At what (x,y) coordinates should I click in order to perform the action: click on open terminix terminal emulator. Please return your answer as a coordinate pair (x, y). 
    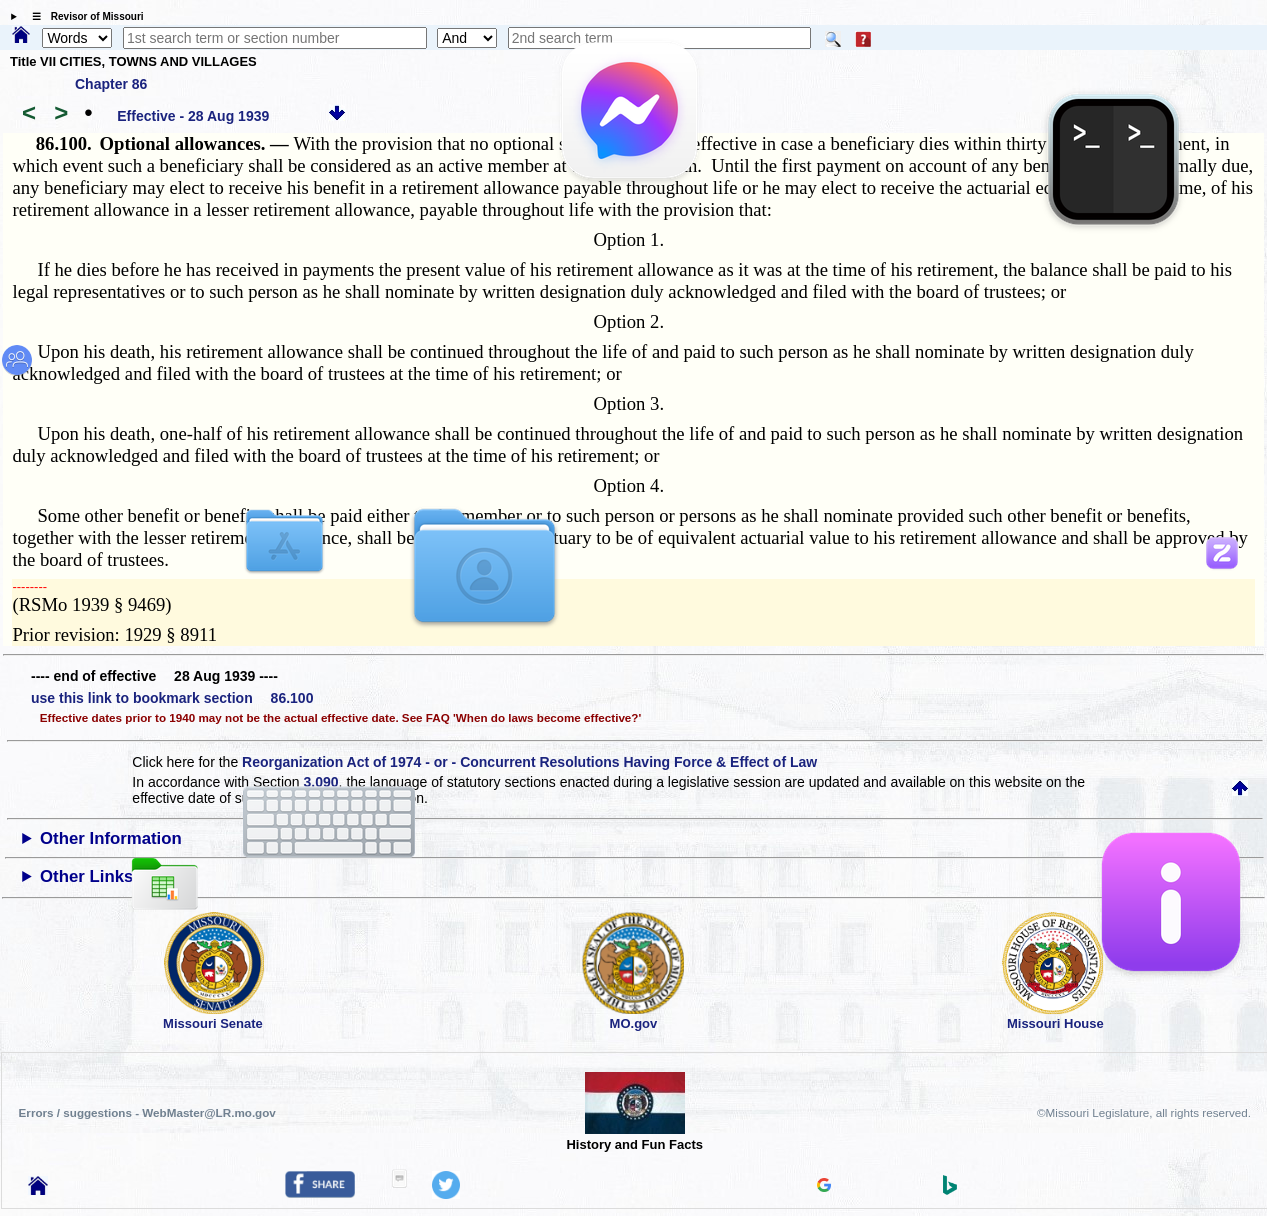
    Looking at the image, I should click on (1113, 159).